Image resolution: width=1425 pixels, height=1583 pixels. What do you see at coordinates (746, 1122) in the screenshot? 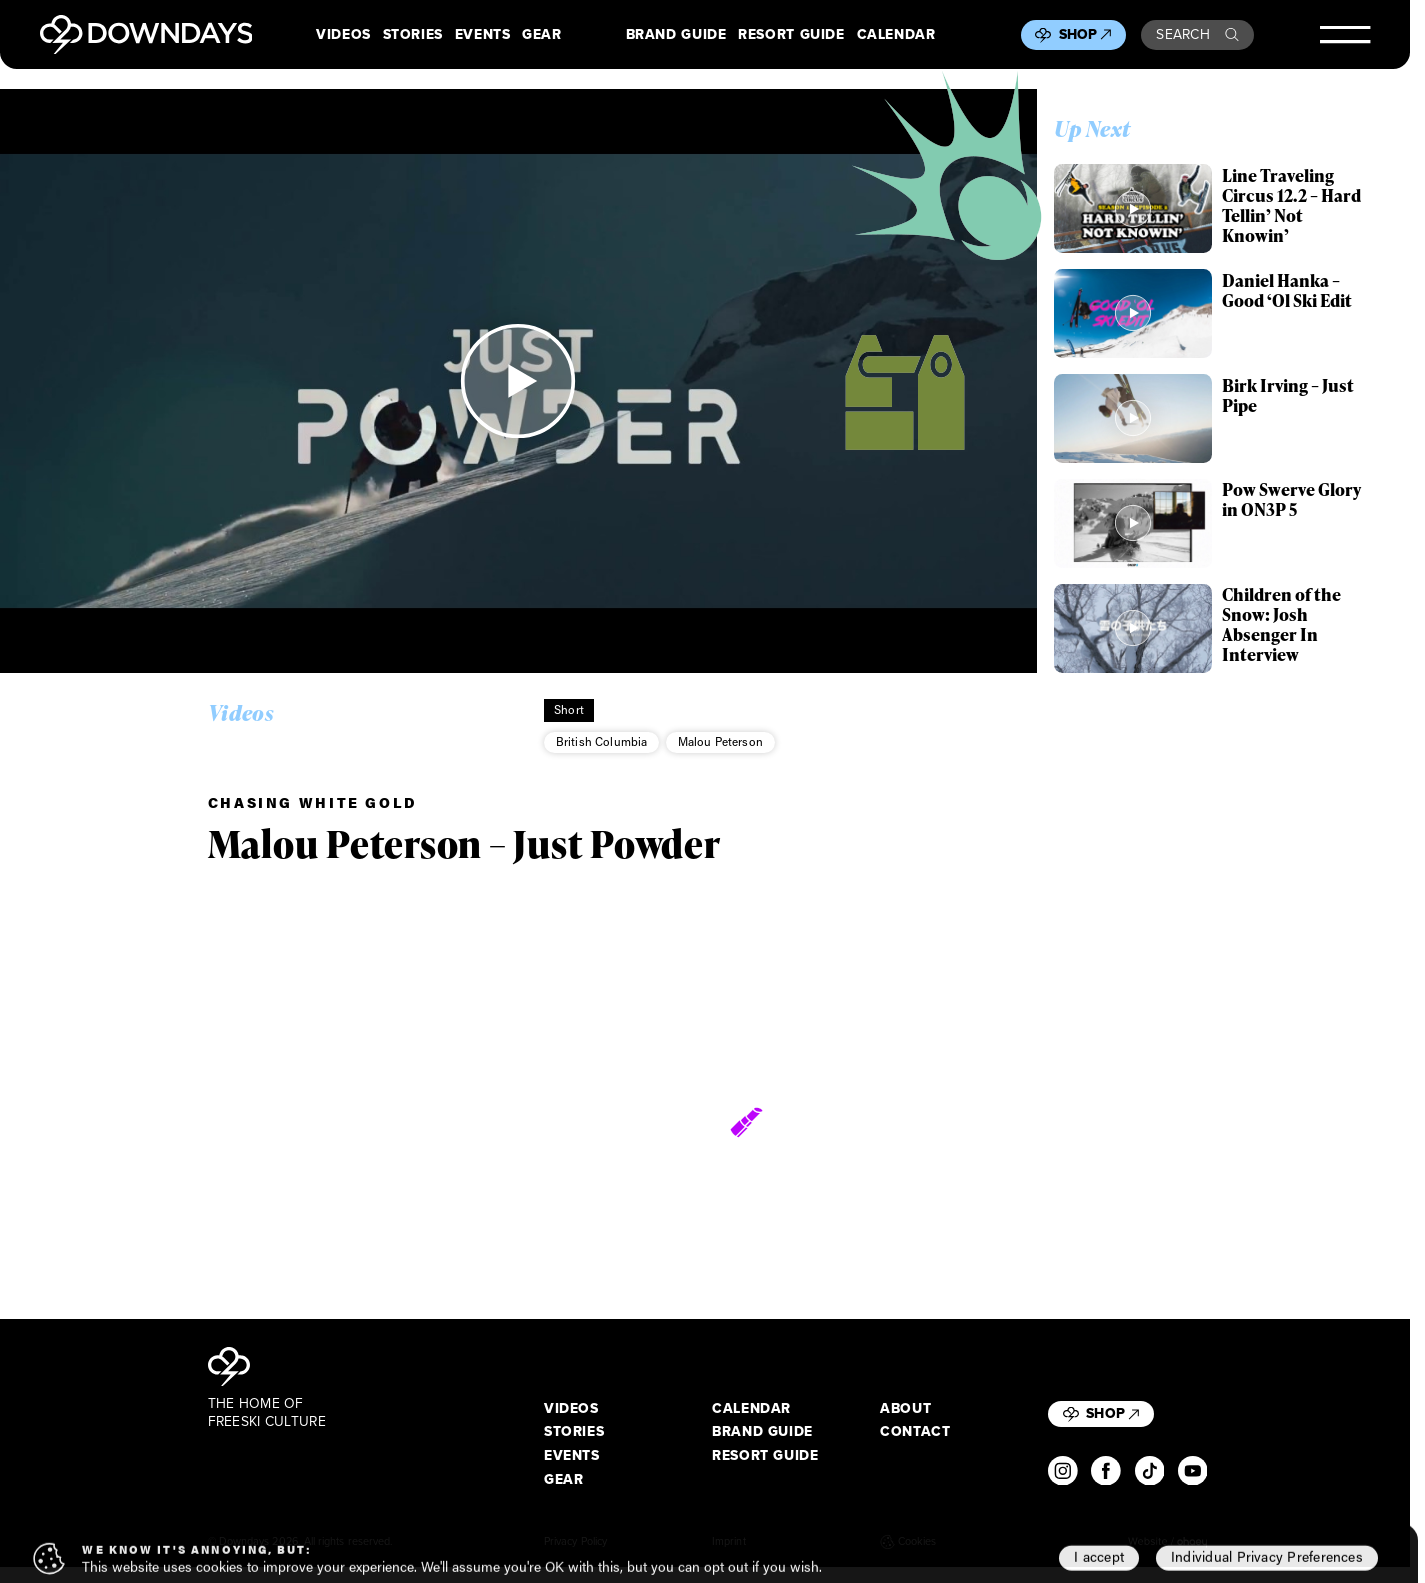
I see `access makeup or beauty tools` at bounding box center [746, 1122].